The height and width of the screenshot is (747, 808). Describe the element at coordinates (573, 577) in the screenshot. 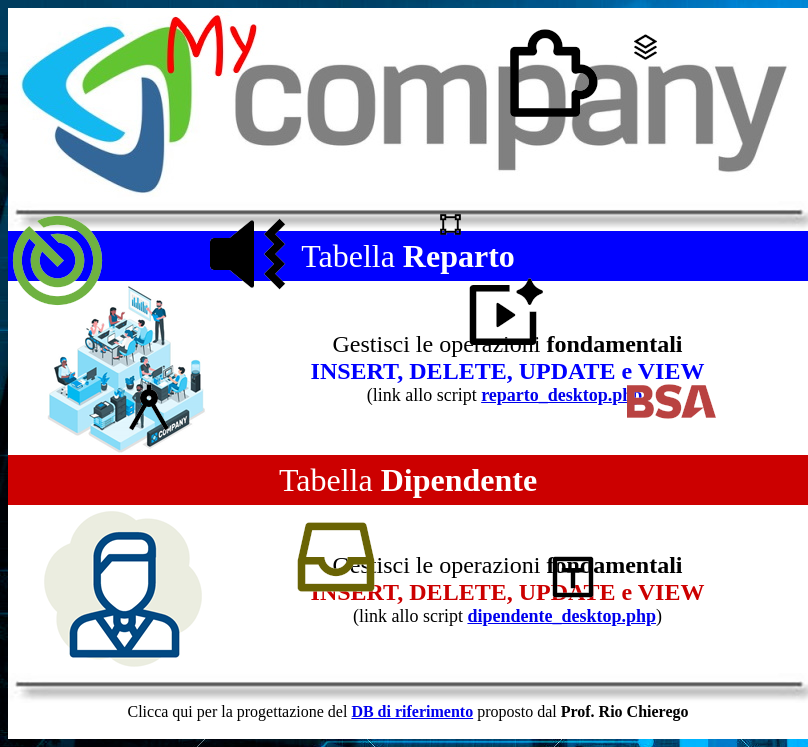

I see `insert a text box element` at that location.